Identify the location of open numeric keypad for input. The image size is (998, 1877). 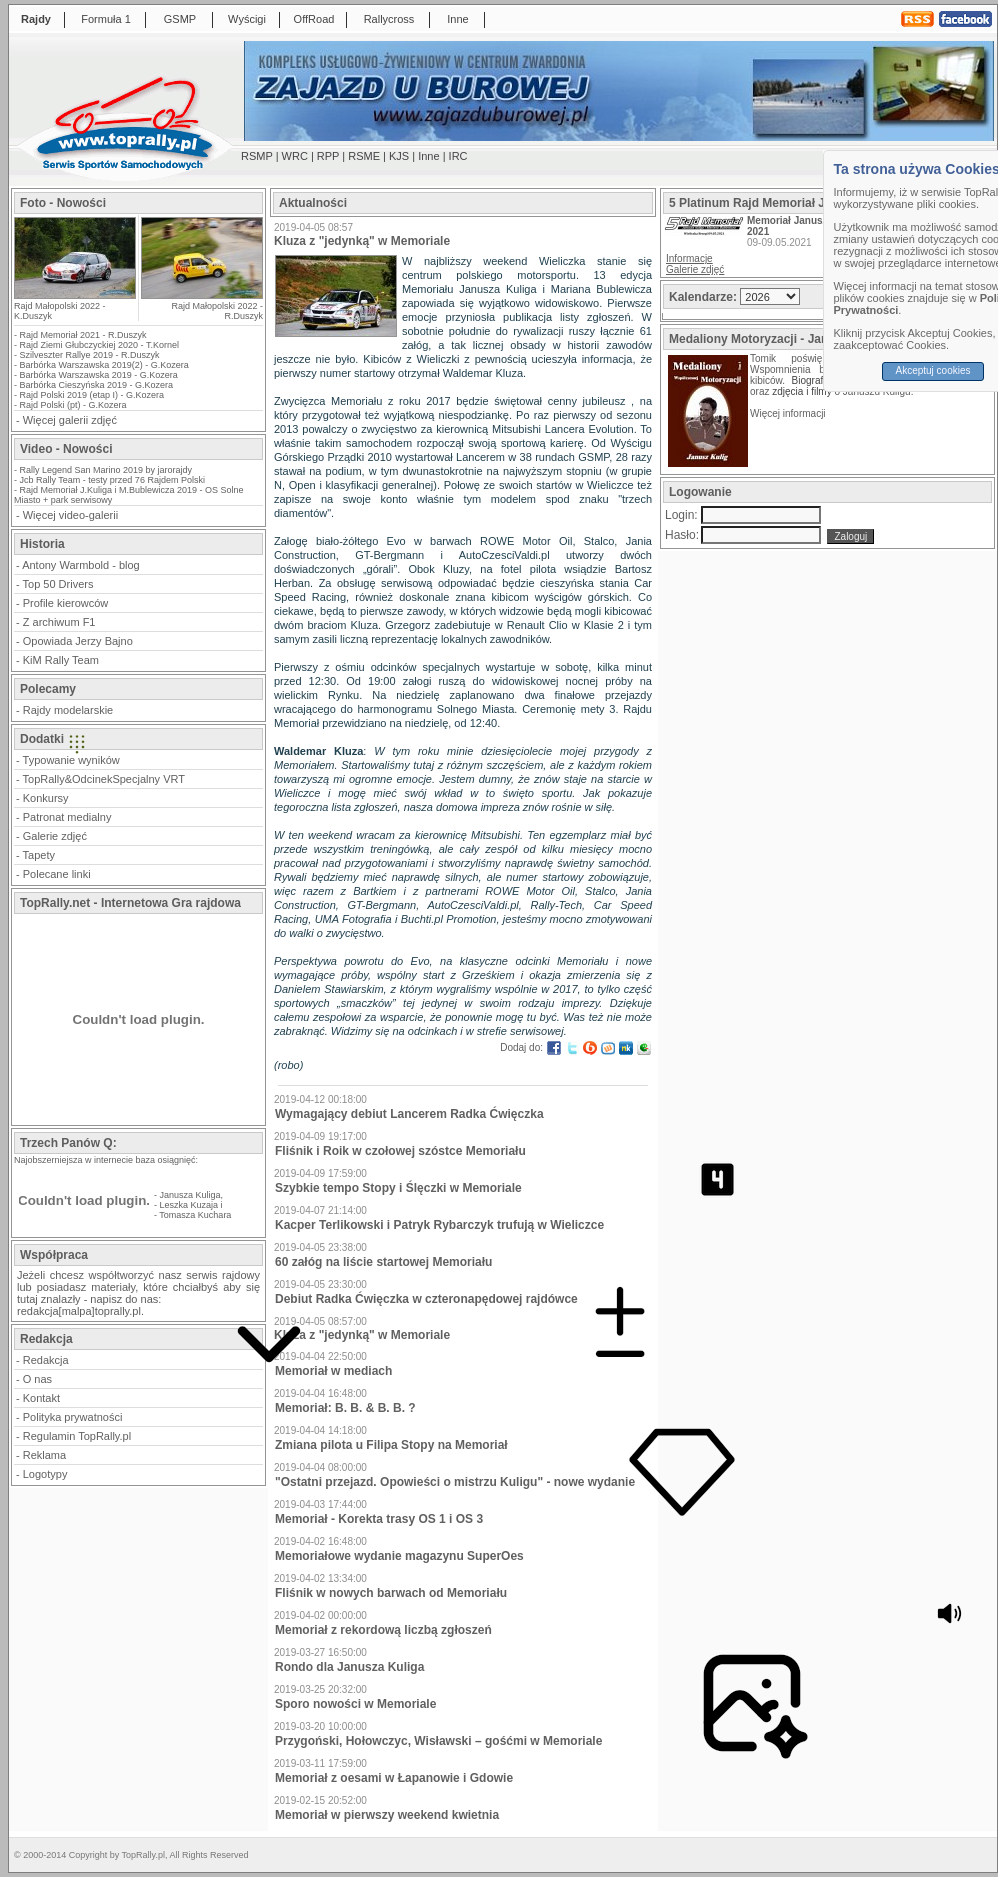
(77, 744).